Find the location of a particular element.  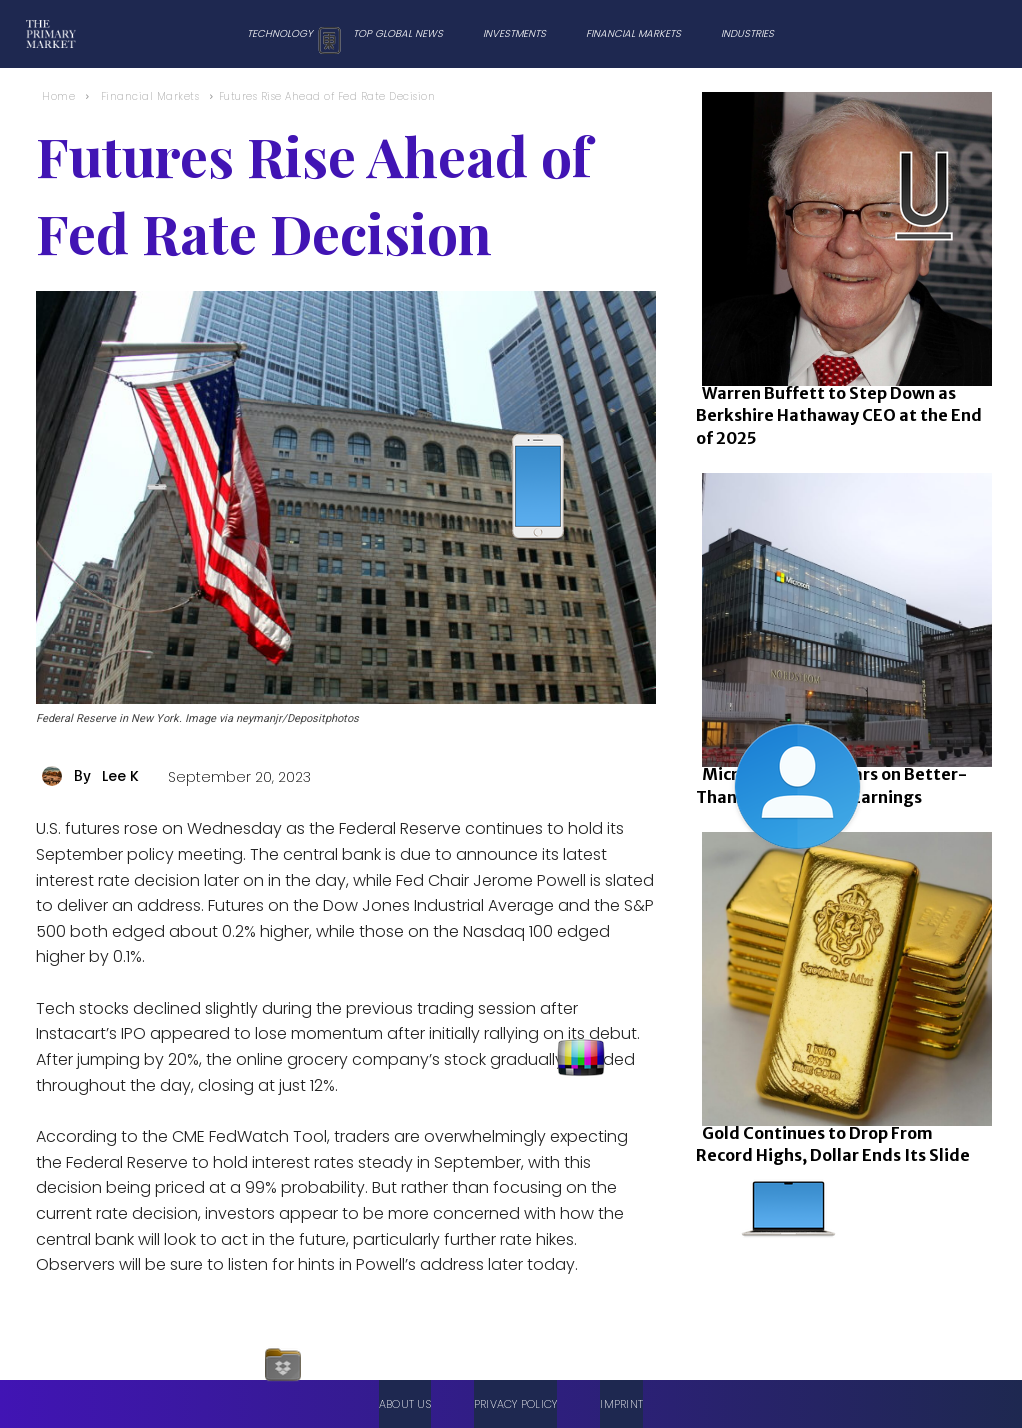

open your dropbox folder is located at coordinates (283, 1364).